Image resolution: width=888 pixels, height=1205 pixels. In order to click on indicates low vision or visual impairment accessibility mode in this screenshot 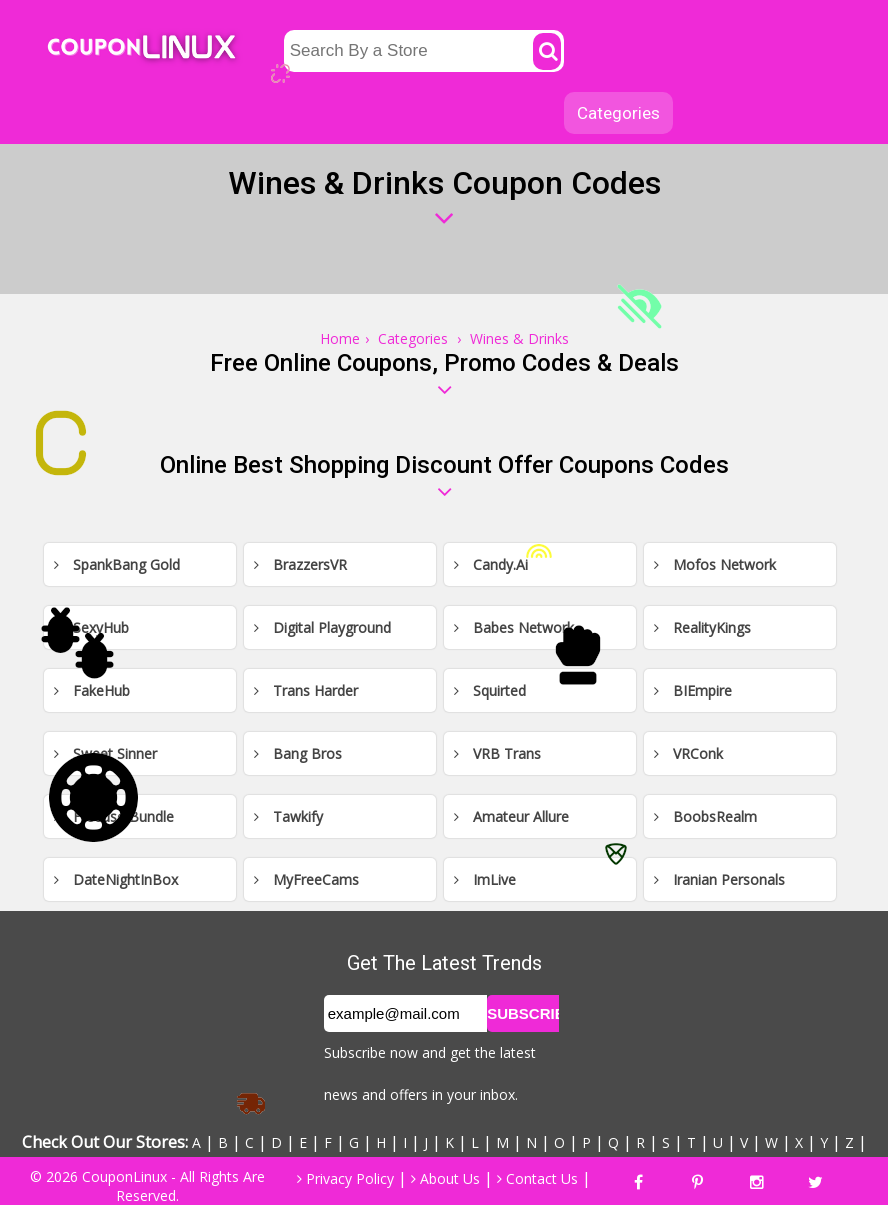, I will do `click(639, 306)`.